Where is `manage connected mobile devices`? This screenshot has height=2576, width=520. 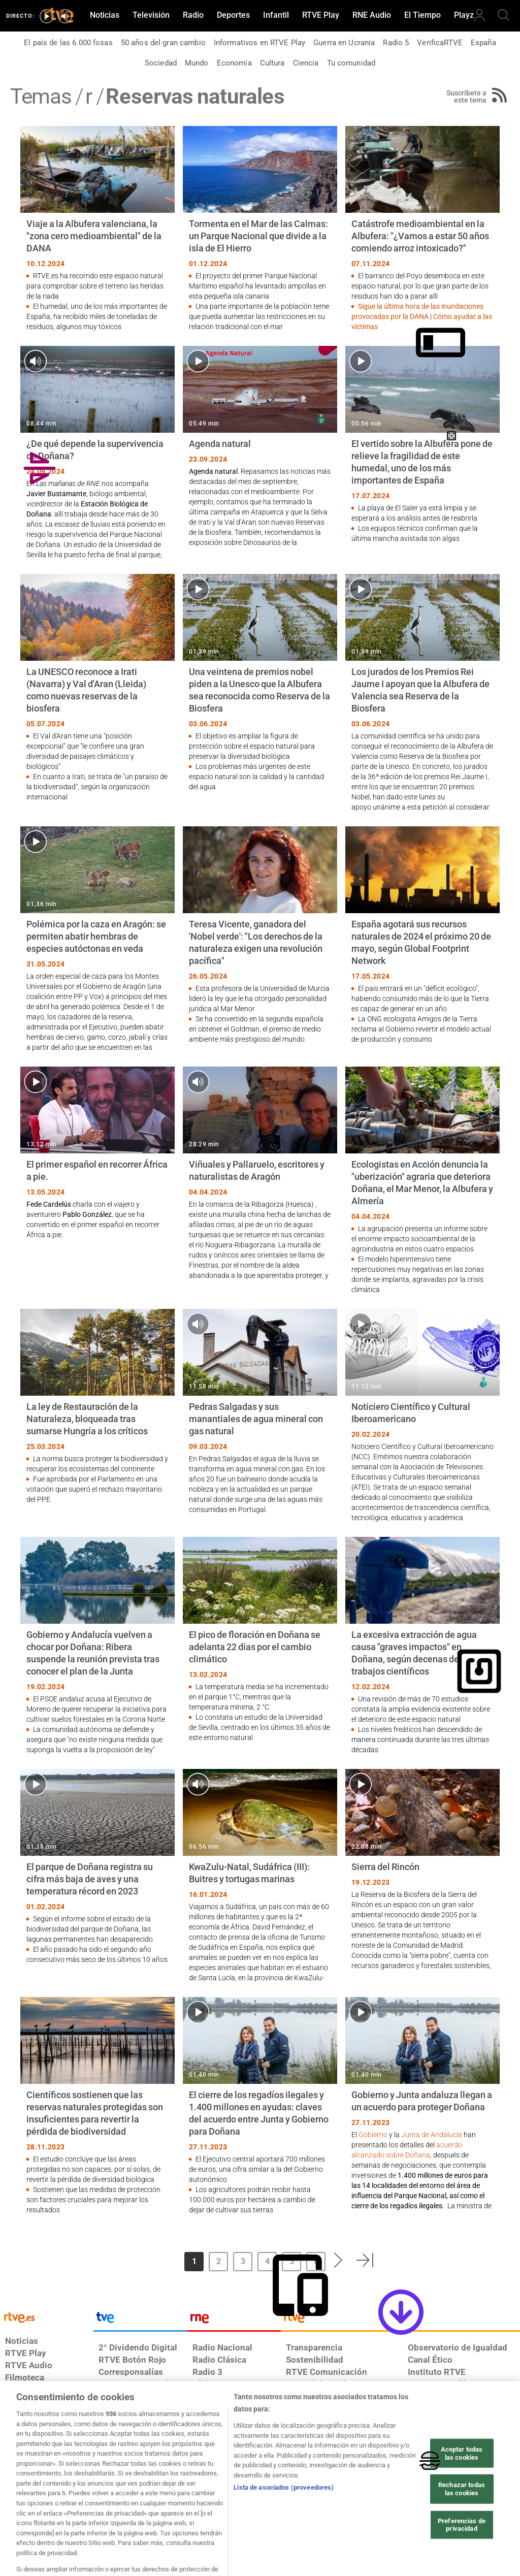 manage connected mobile devices is located at coordinates (300, 2285).